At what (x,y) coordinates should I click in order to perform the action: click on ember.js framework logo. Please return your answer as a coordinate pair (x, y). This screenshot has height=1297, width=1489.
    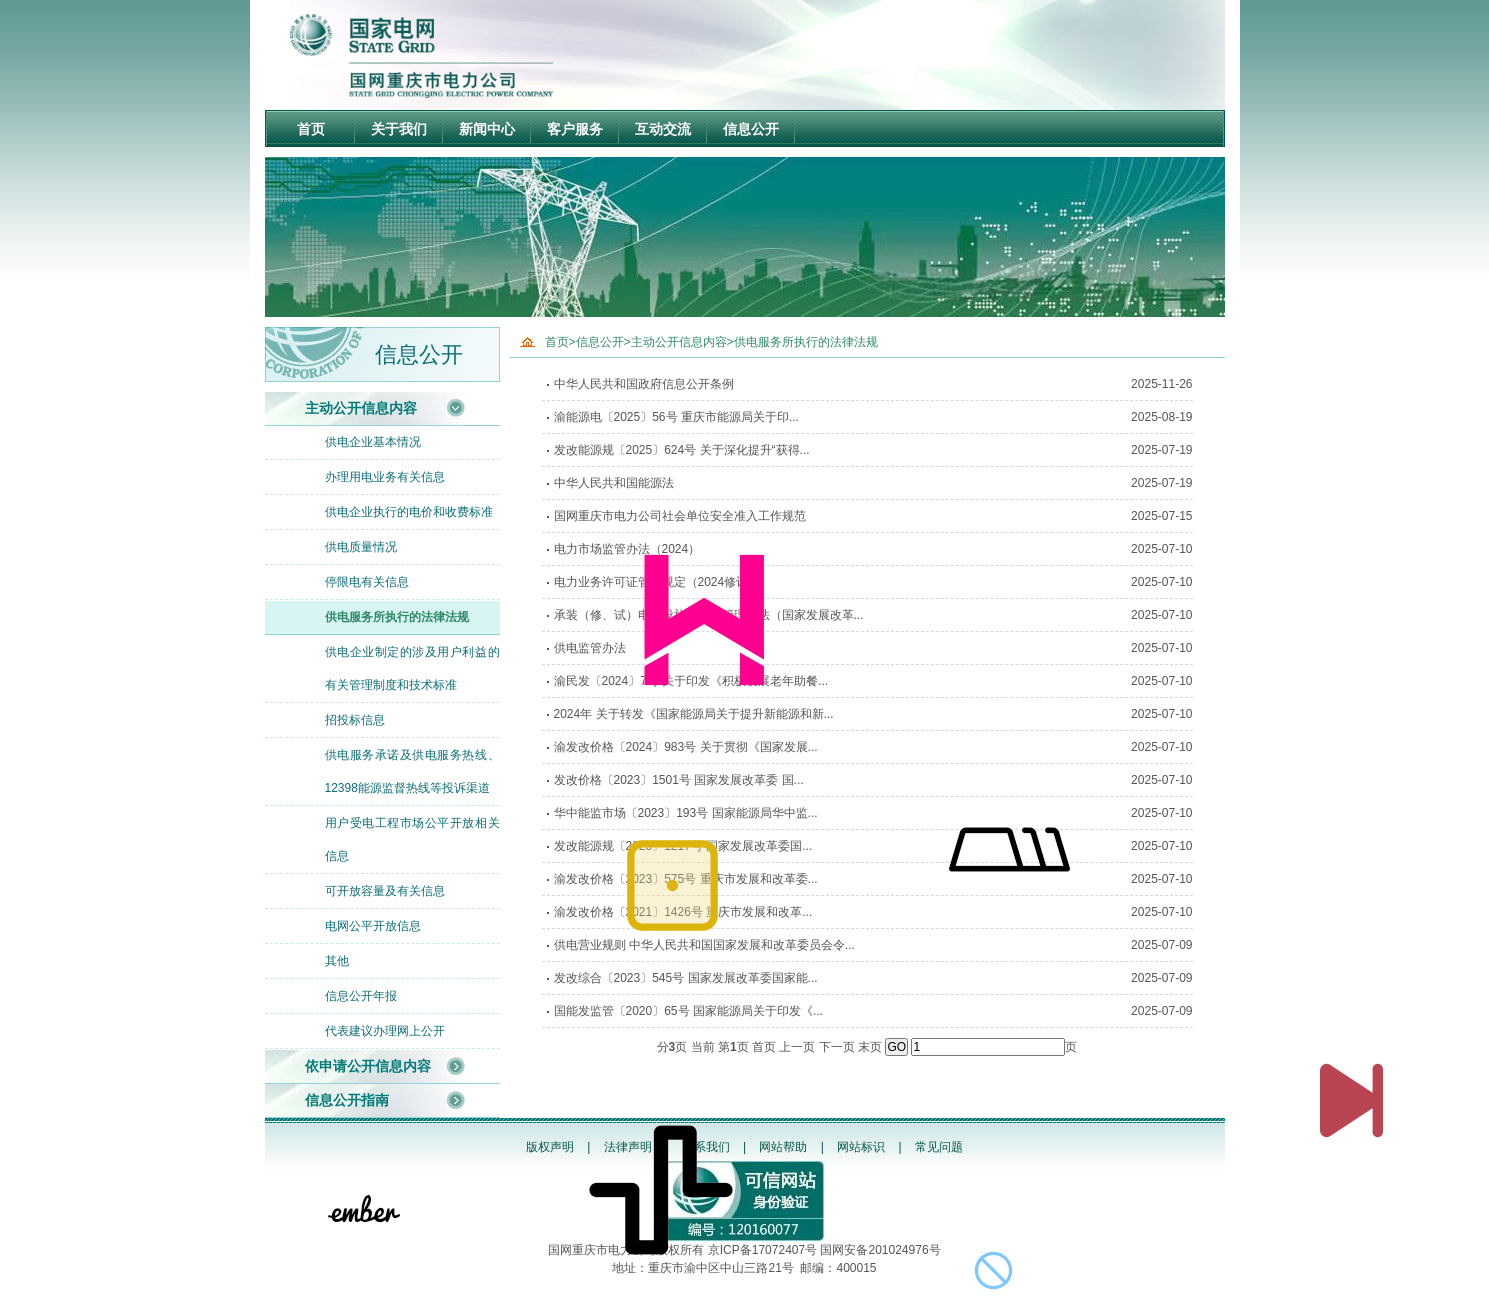
    Looking at the image, I should click on (364, 1215).